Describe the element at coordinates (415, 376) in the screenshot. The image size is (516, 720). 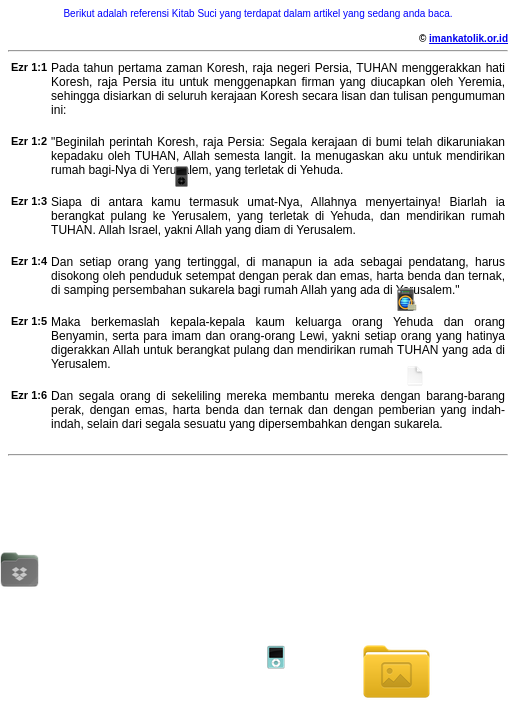
I see `a blank or empty document file` at that location.